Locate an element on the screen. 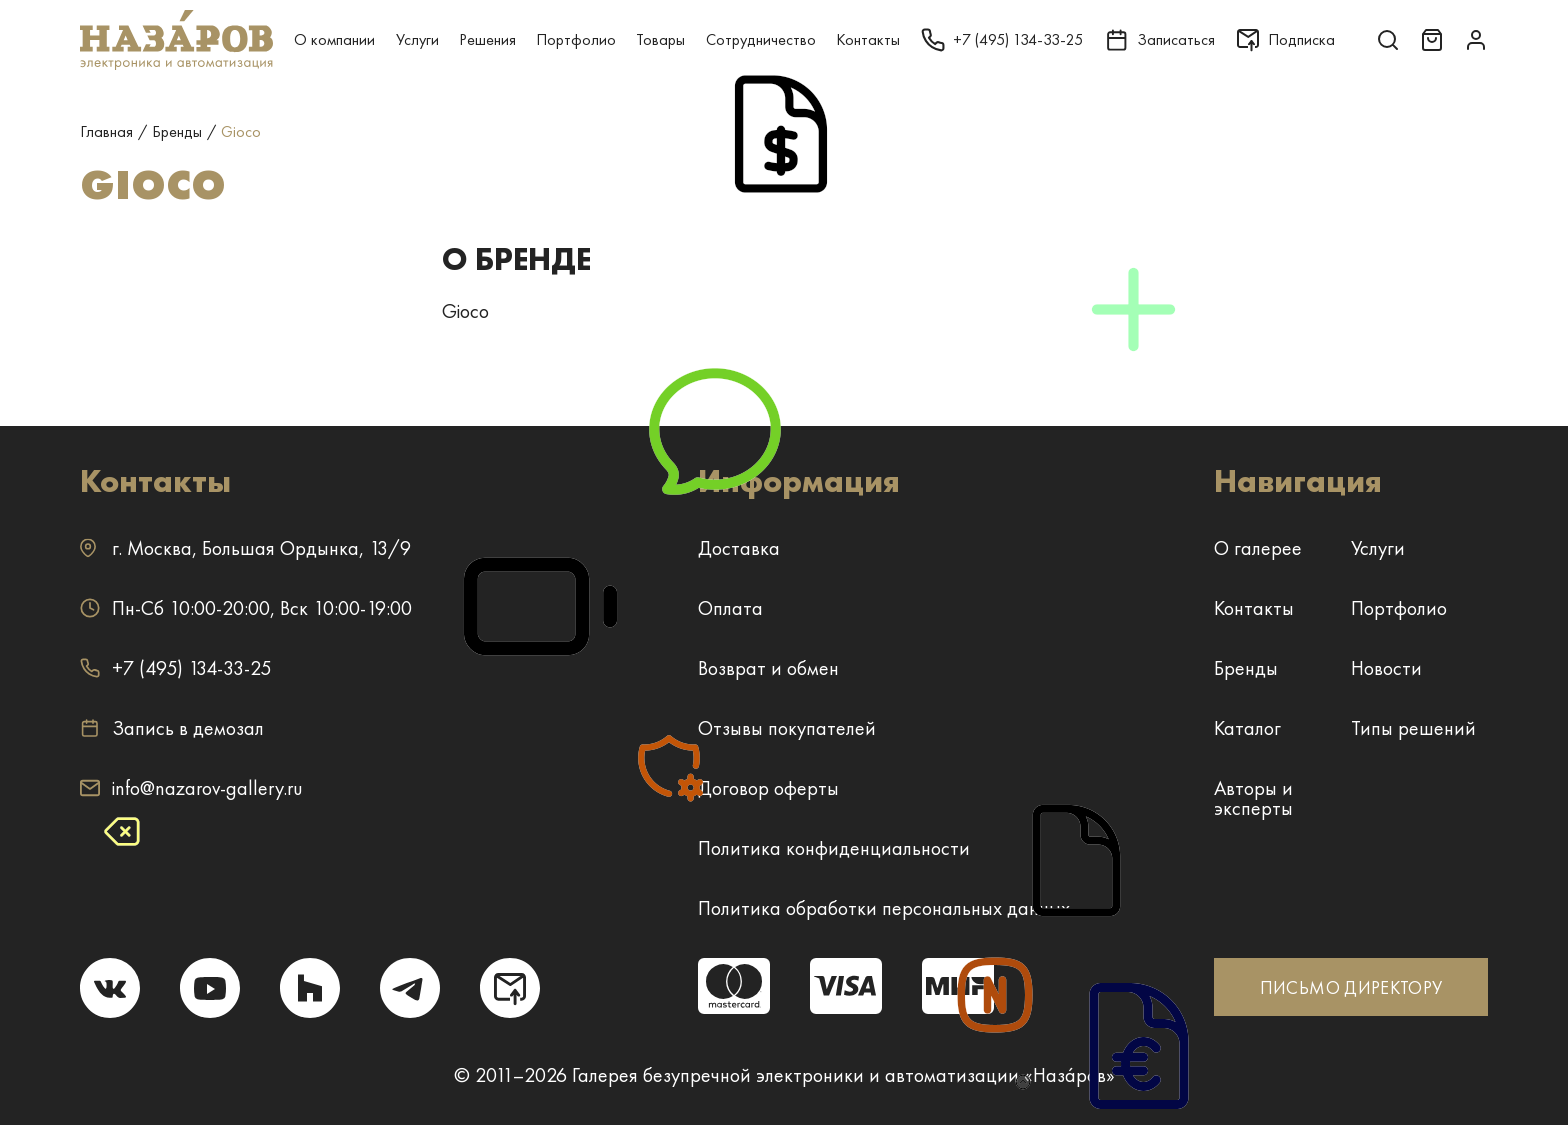  view euro invoice or financial document is located at coordinates (1139, 1046).